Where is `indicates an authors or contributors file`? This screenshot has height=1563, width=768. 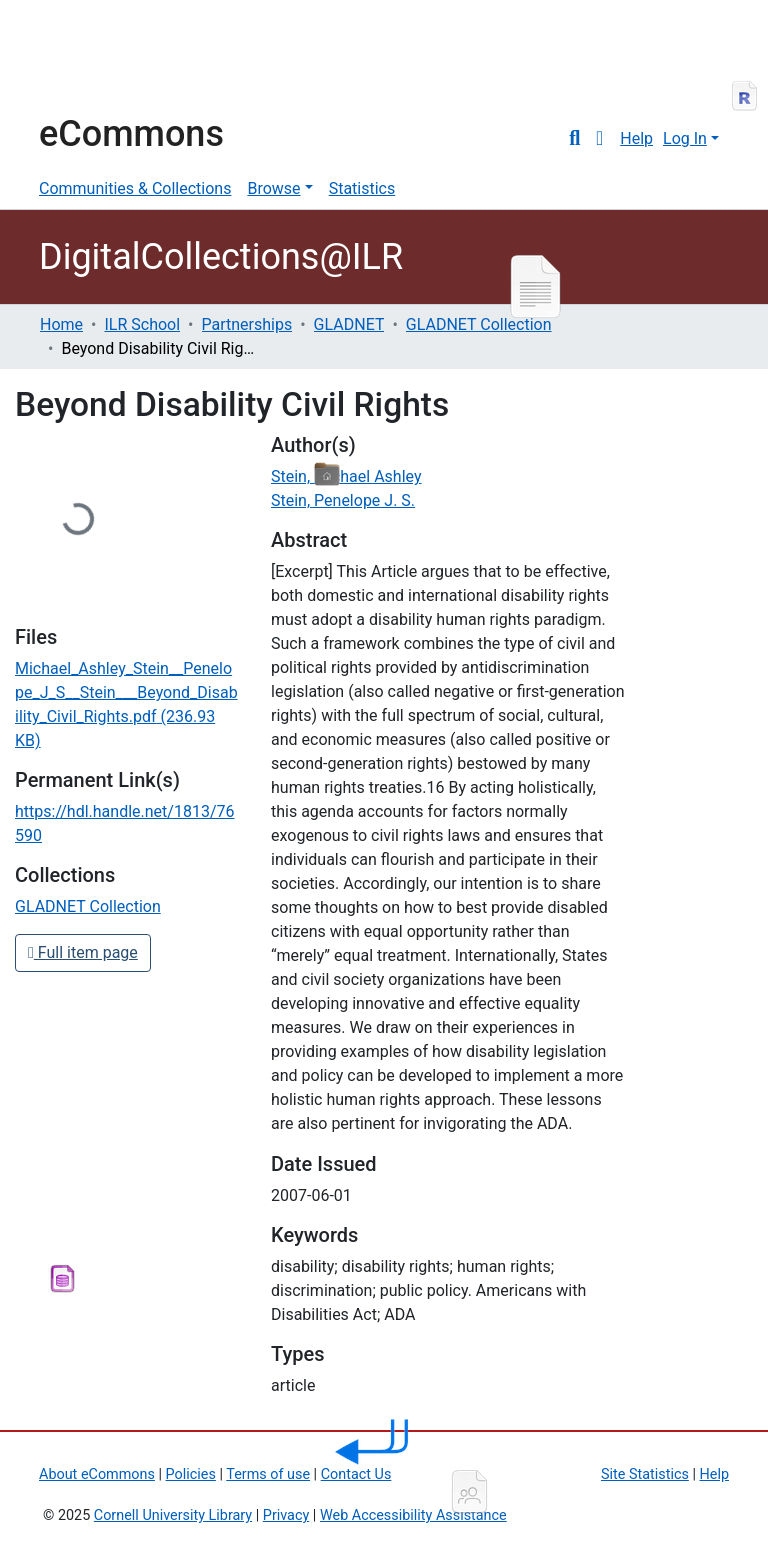 indicates an authors or contributors file is located at coordinates (469, 1491).